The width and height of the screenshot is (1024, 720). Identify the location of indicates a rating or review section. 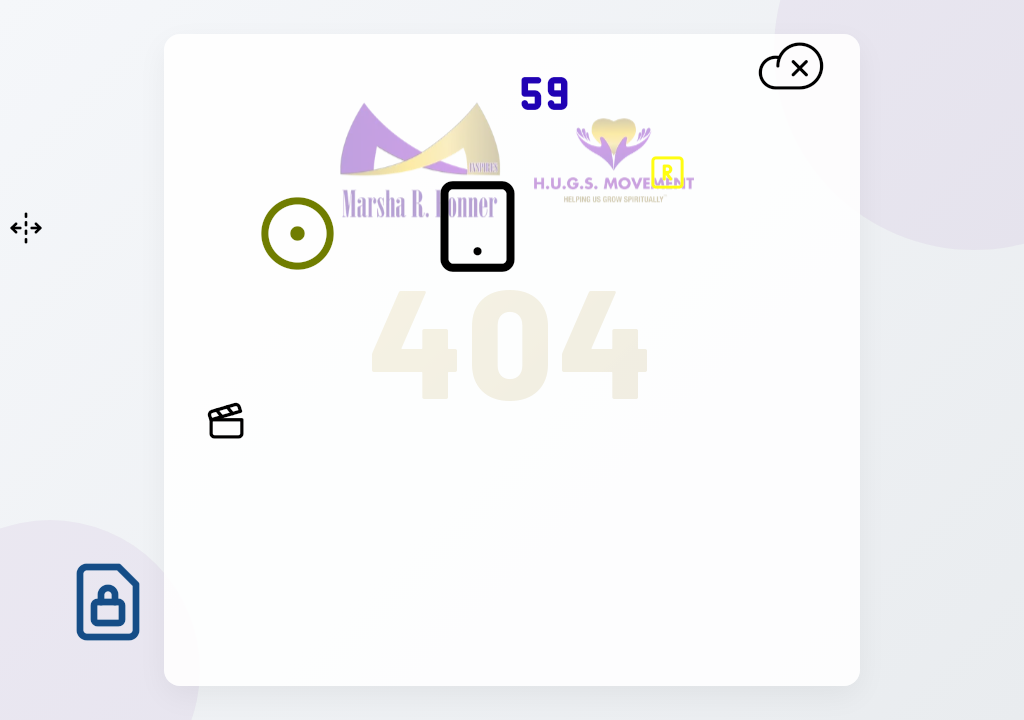
(667, 172).